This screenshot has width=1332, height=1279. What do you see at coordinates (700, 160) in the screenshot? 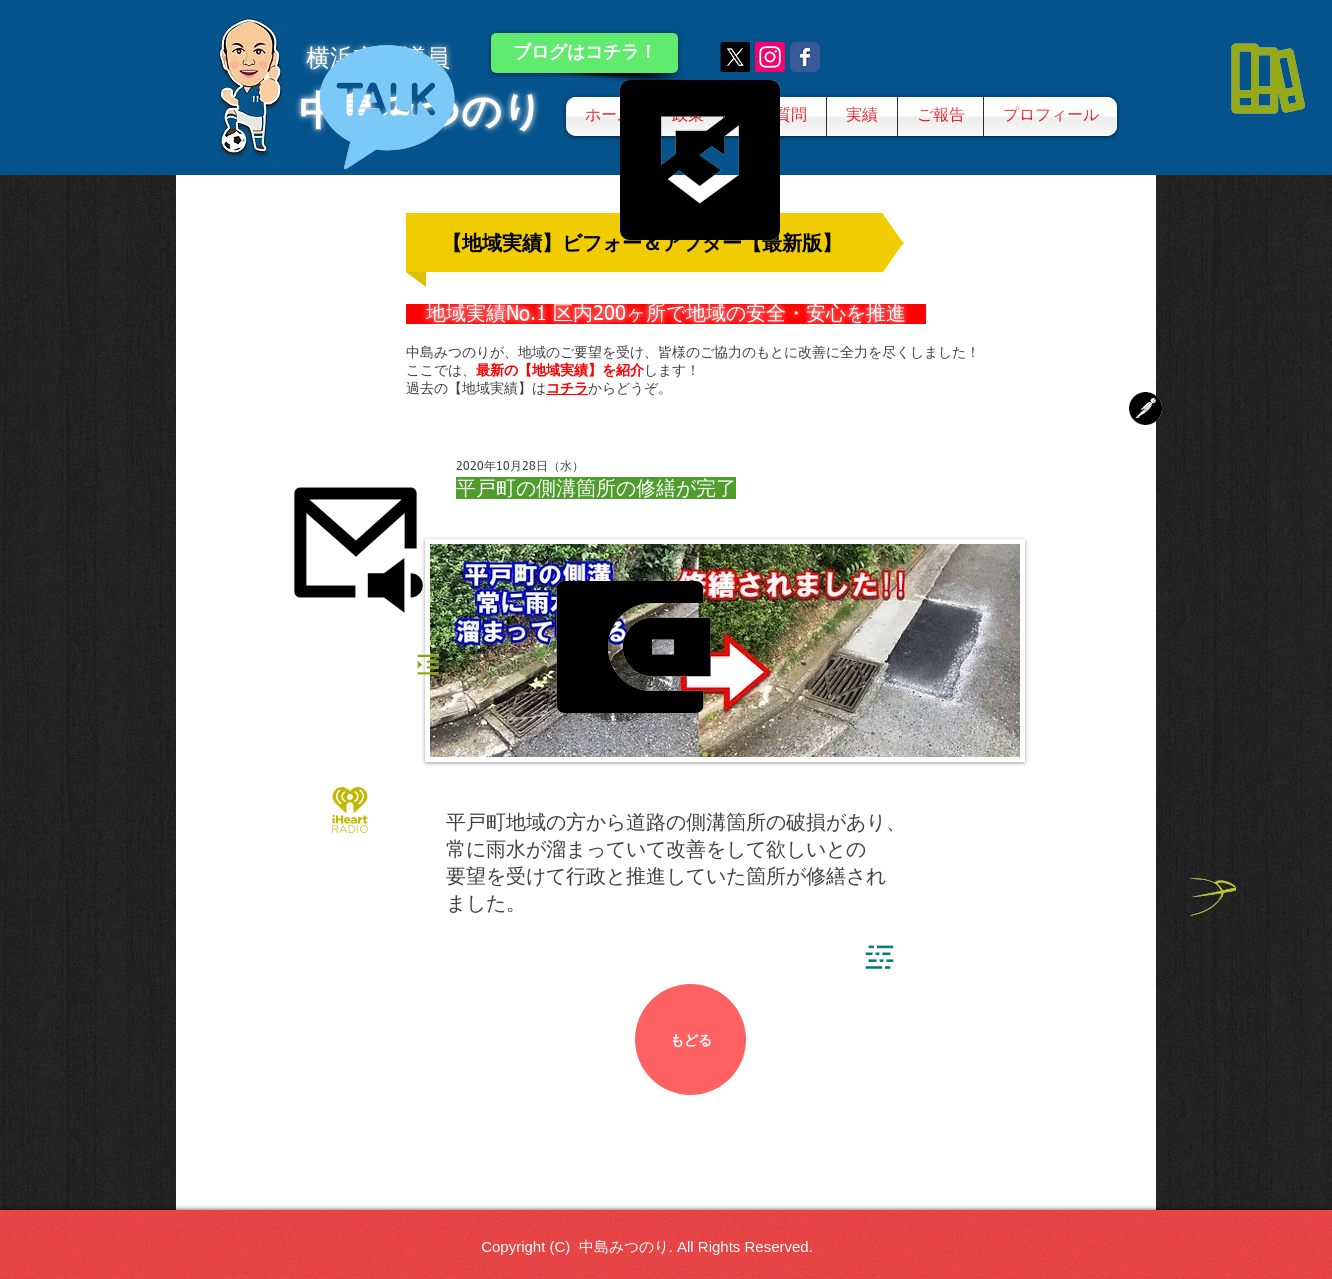
I see `clubforce app or service logo` at bounding box center [700, 160].